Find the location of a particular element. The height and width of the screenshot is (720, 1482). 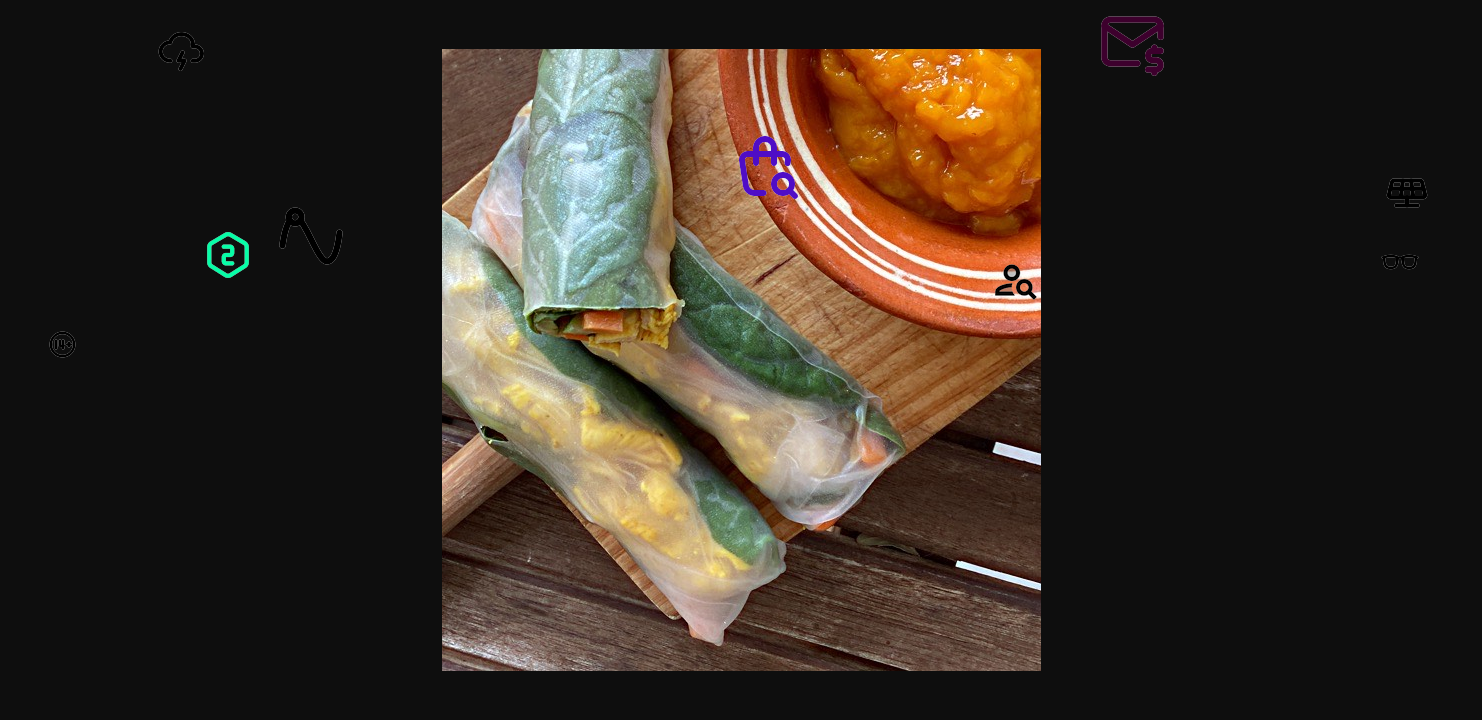

step 2 in a multi-step process is located at coordinates (228, 255).